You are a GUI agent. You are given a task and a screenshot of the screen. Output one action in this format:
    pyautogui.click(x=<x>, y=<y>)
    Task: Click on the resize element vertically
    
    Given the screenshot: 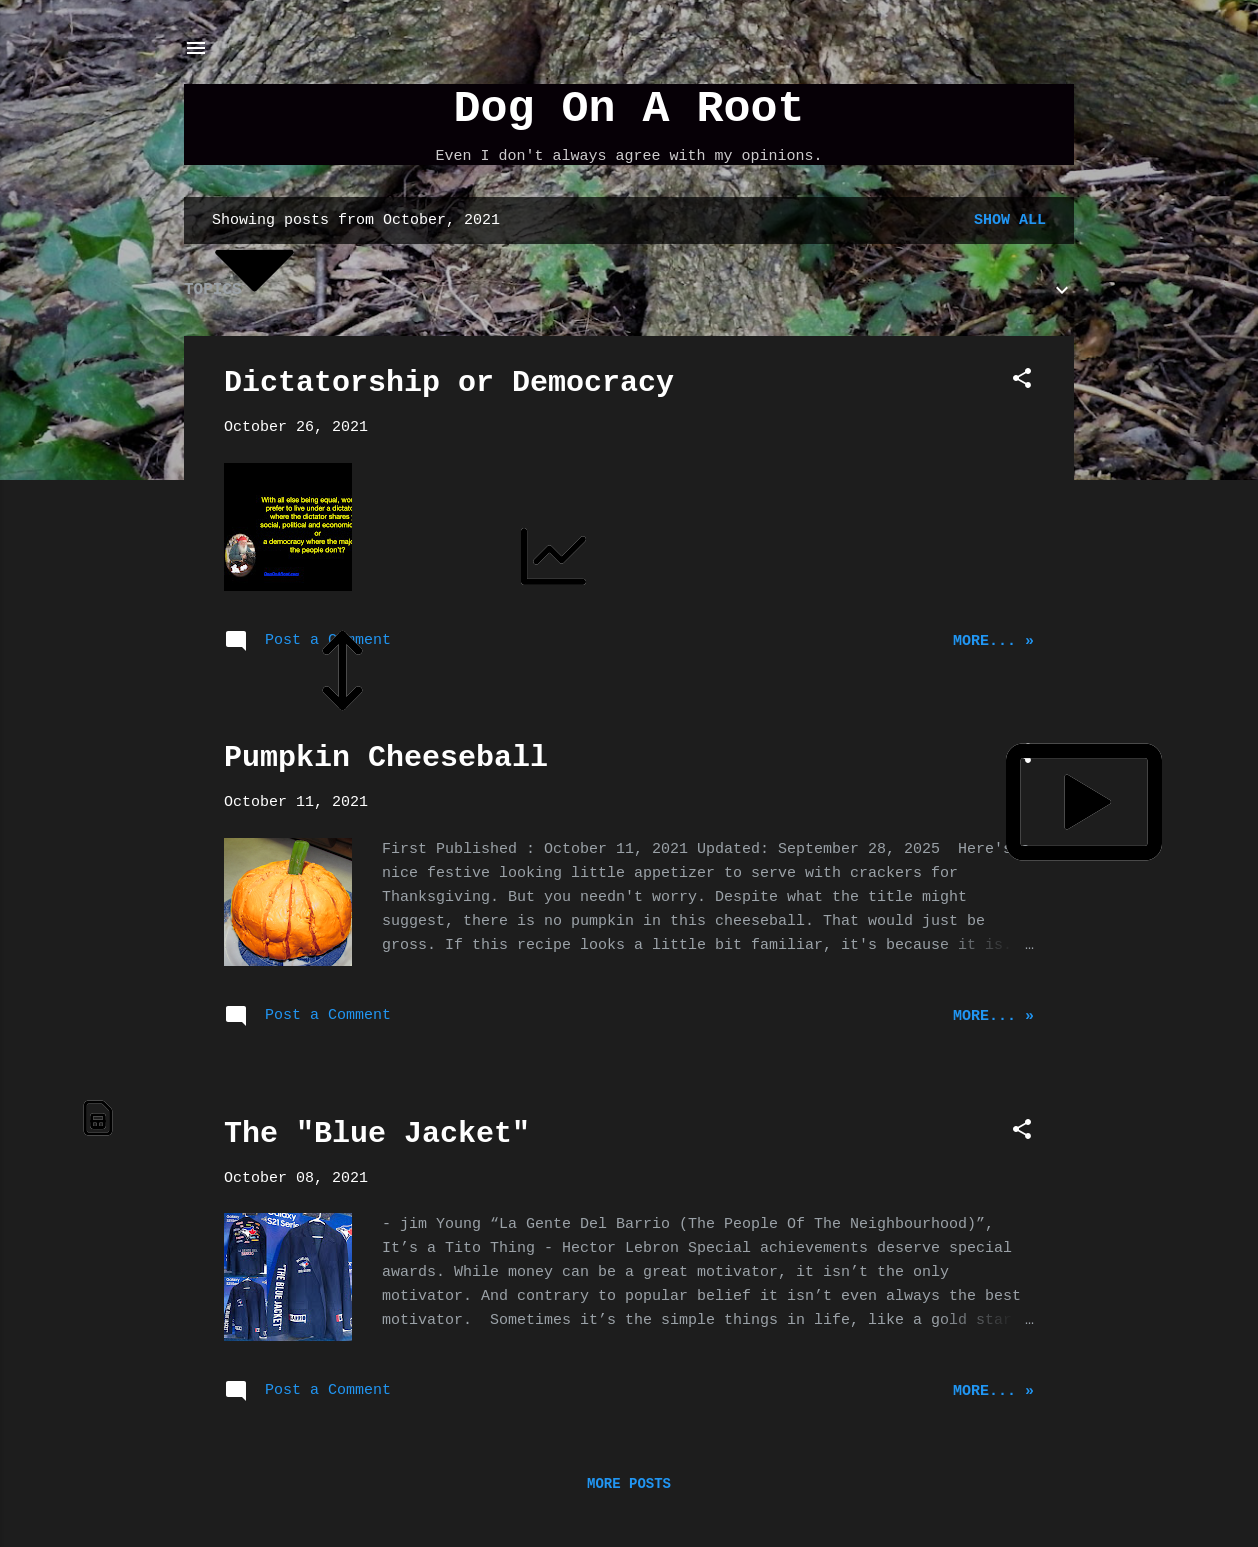 What is the action you would take?
    pyautogui.click(x=342, y=670)
    